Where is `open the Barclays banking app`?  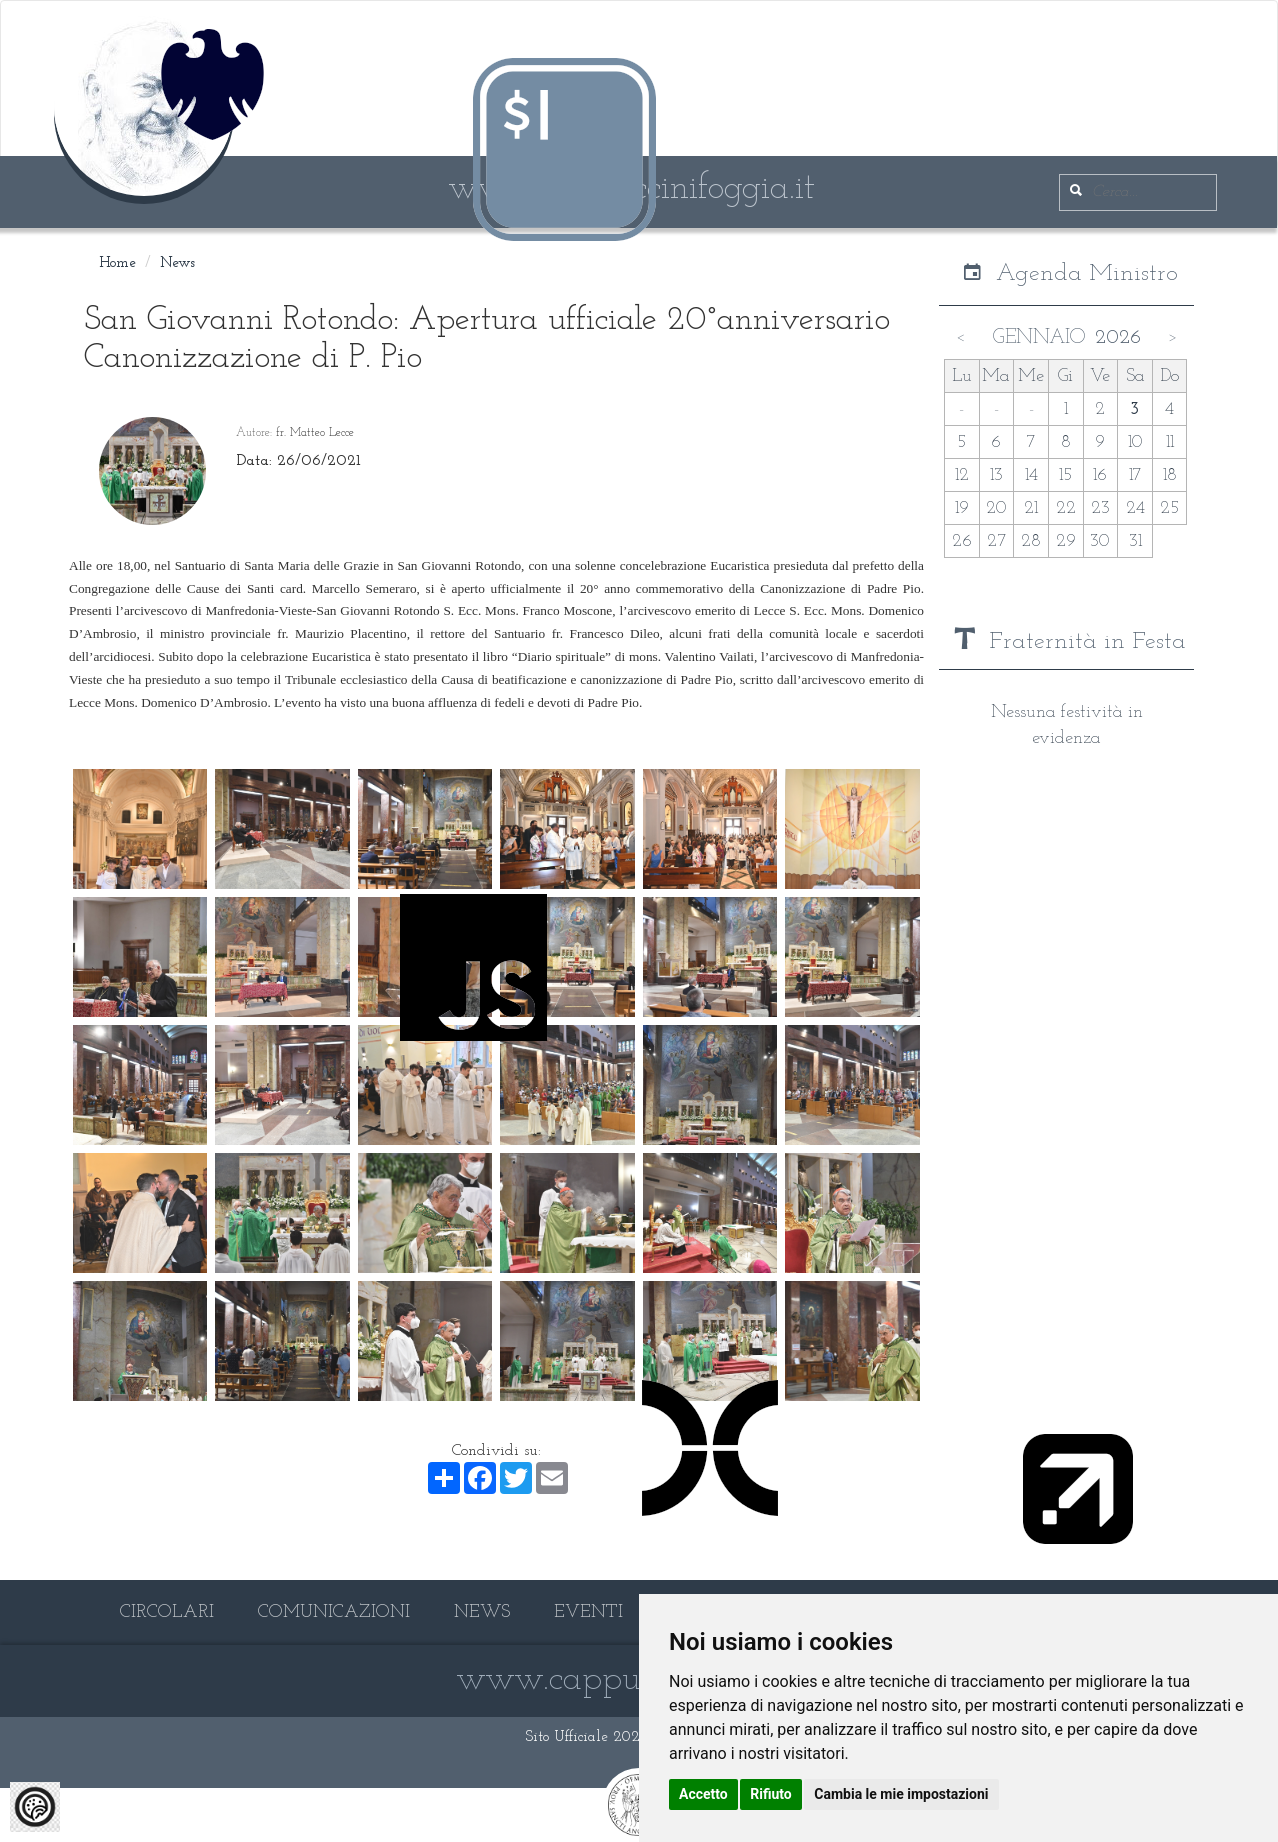 open the Barclays banking app is located at coordinates (212, 84).